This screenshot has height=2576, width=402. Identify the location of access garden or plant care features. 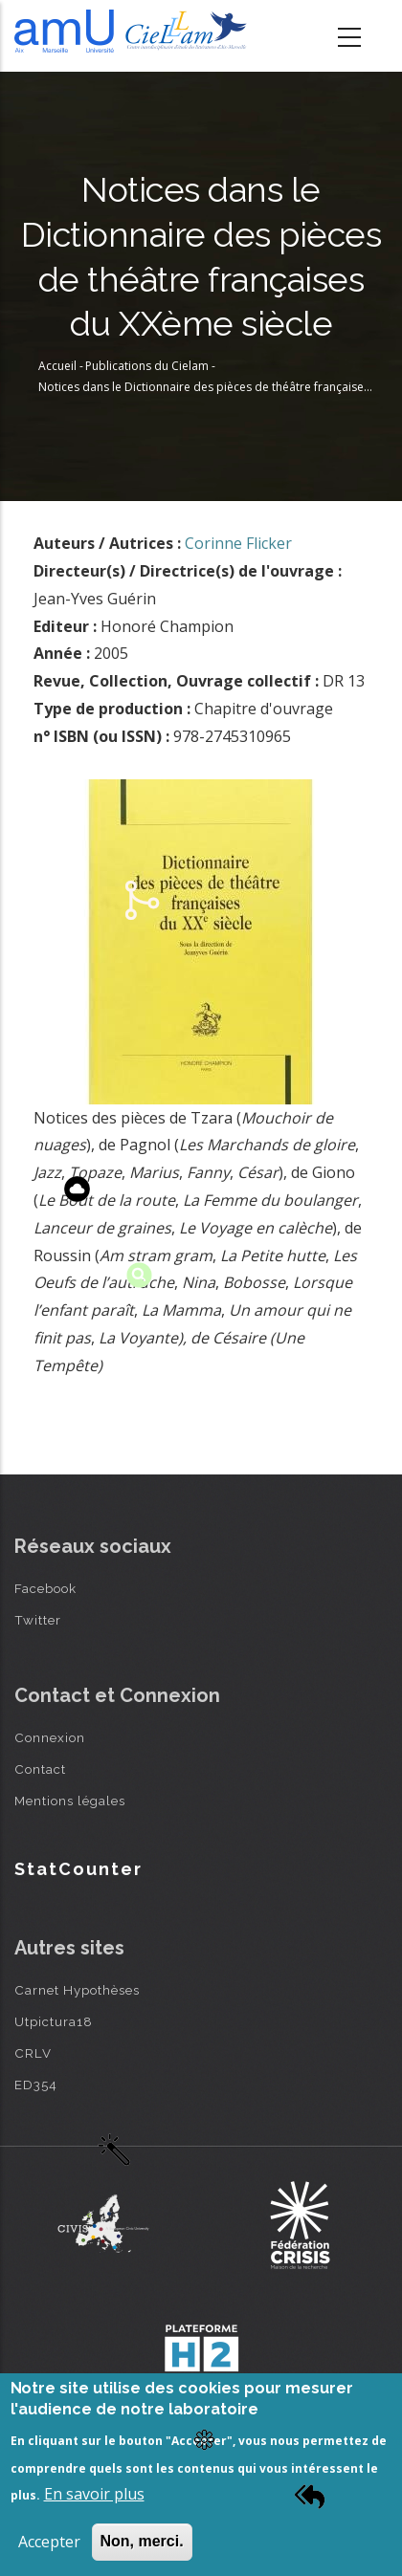
(204, 2439).